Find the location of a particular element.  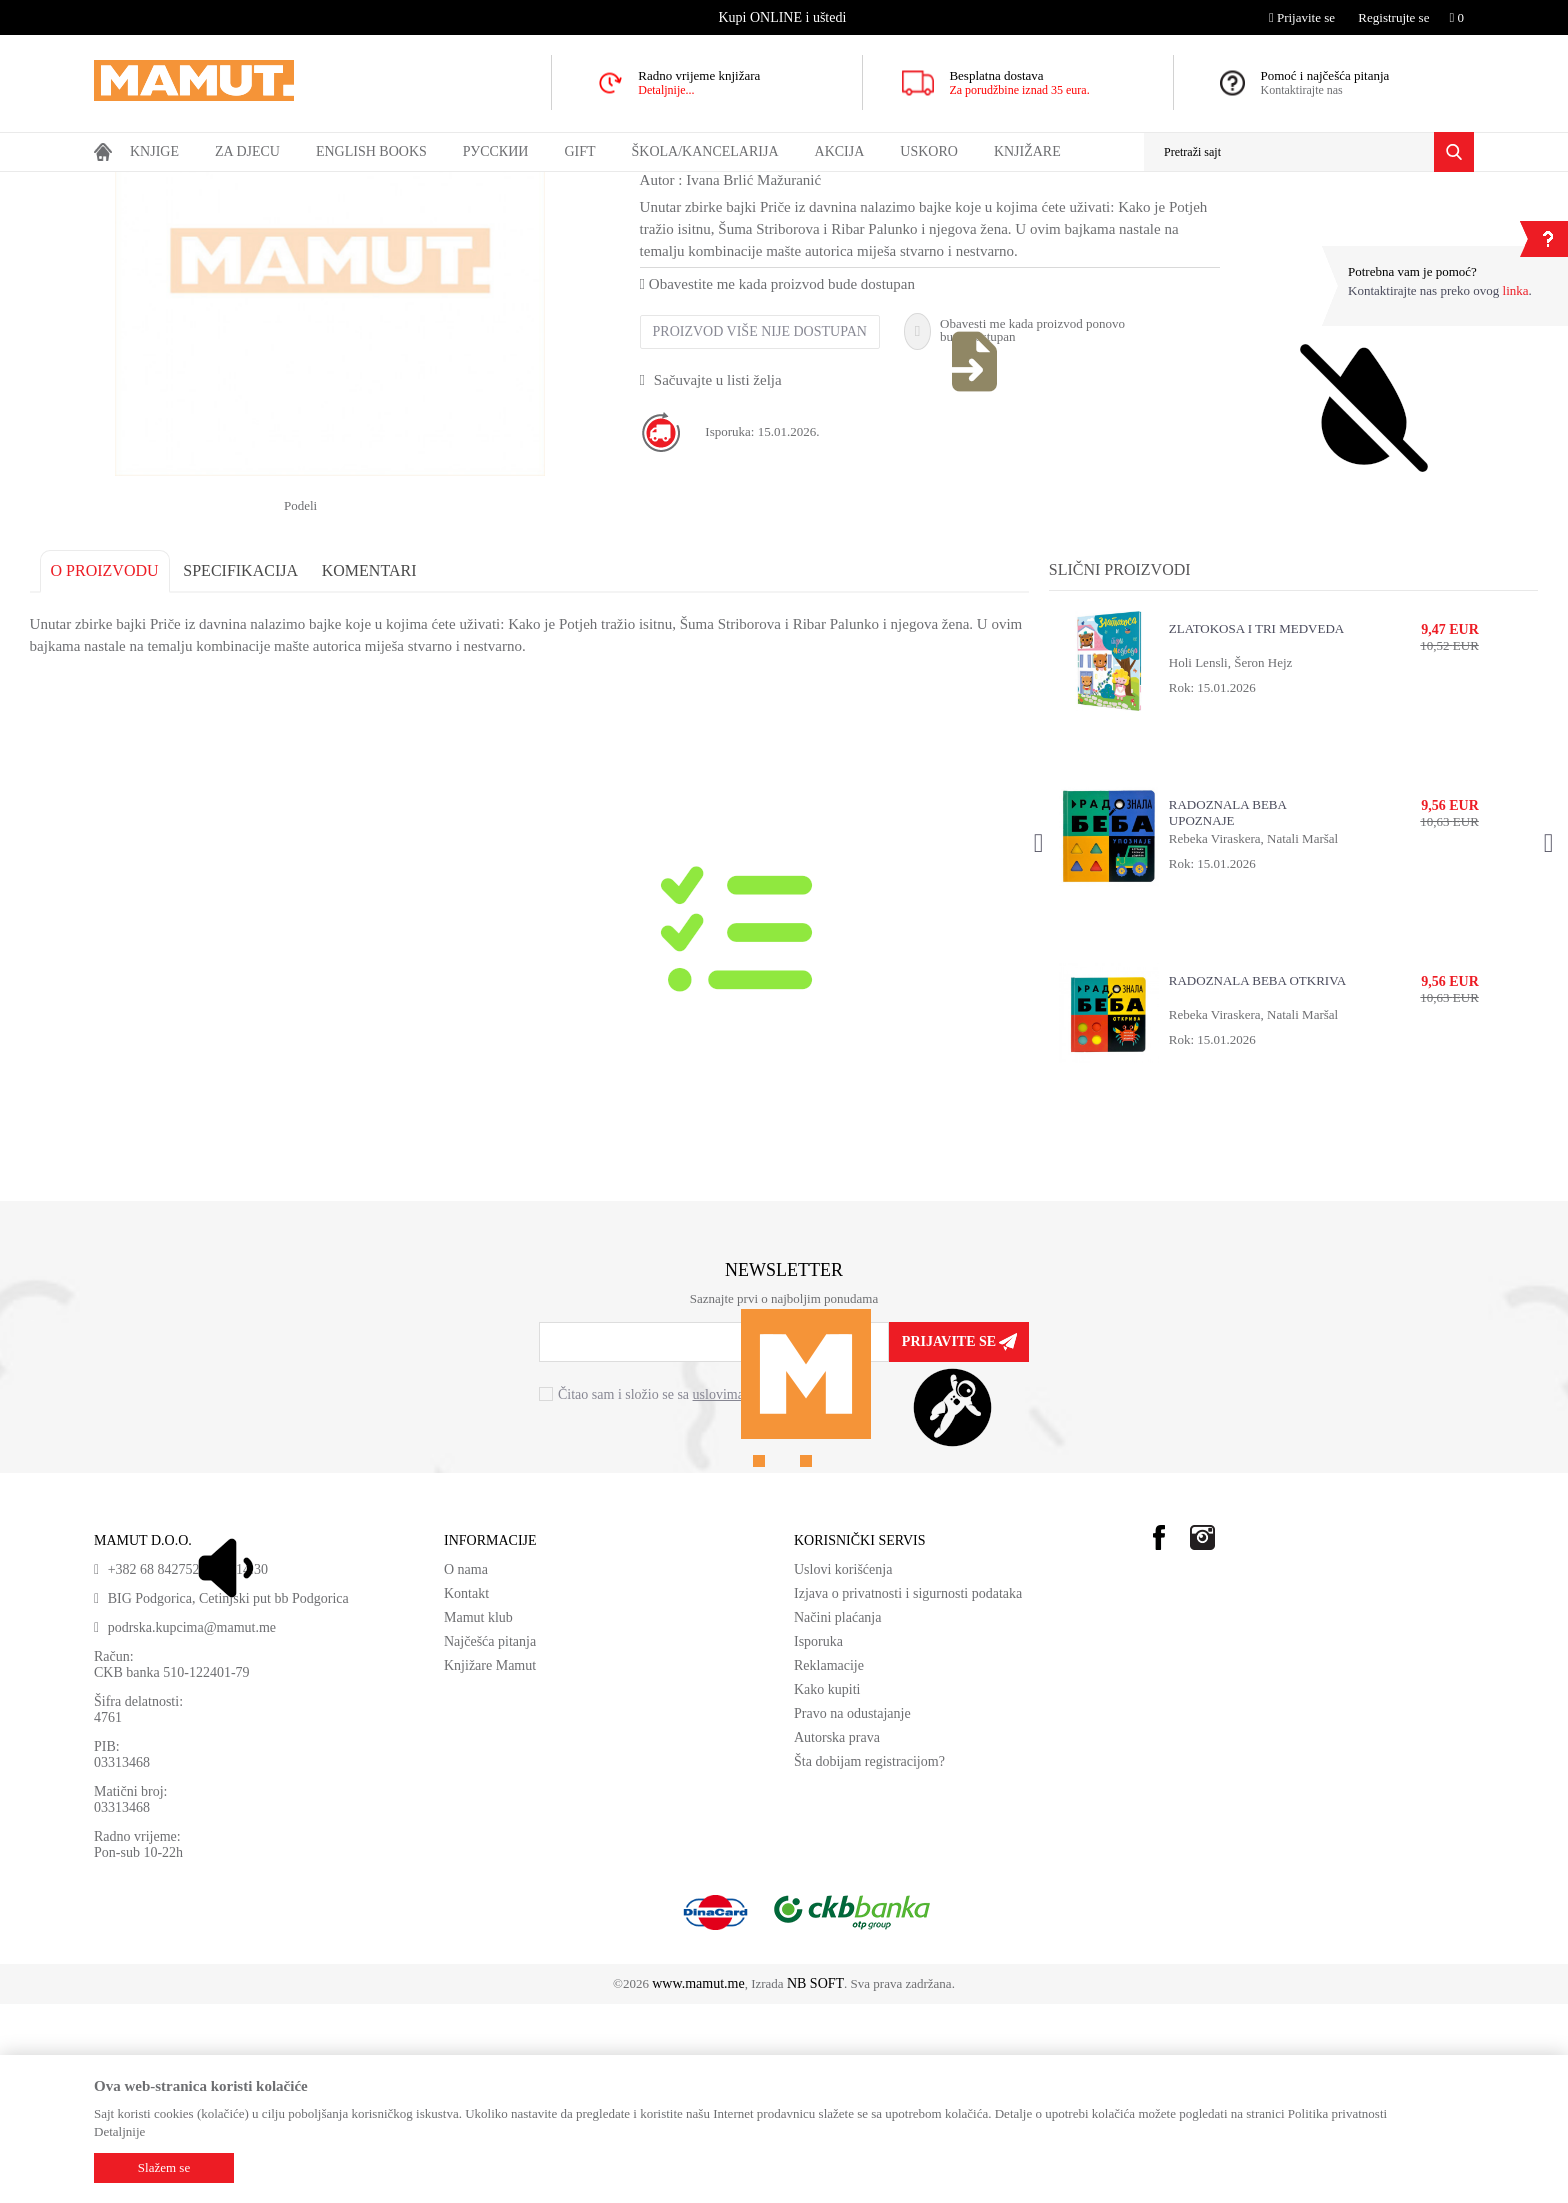

view your task checklist is located at coordinates (736, 932).